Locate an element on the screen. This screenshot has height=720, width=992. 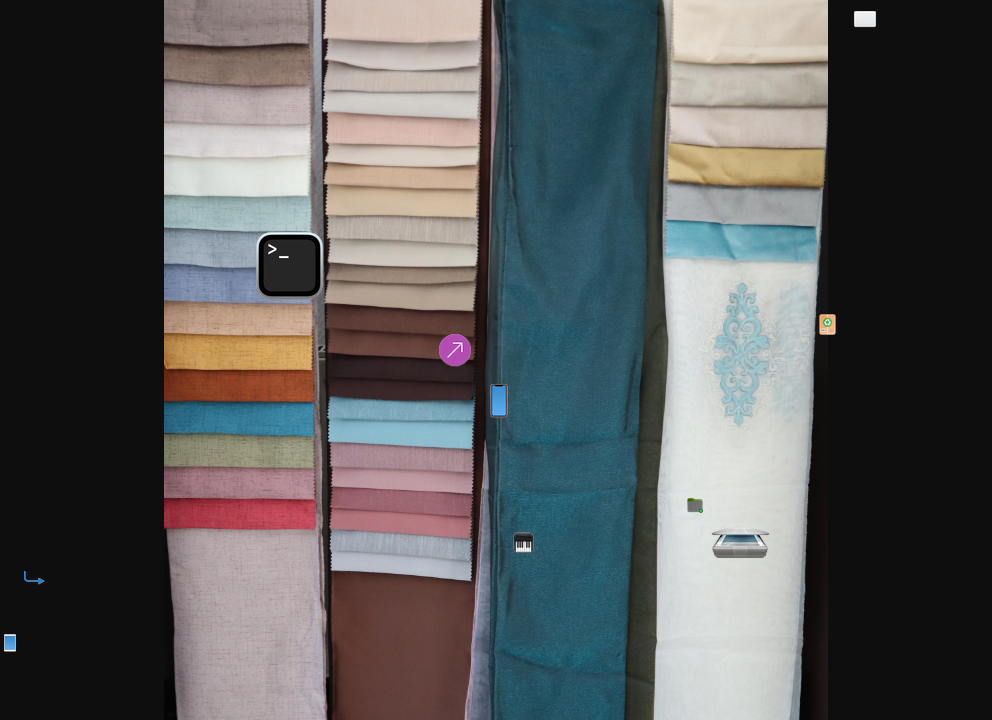
open terminal application is located at coordinates (289, 265).